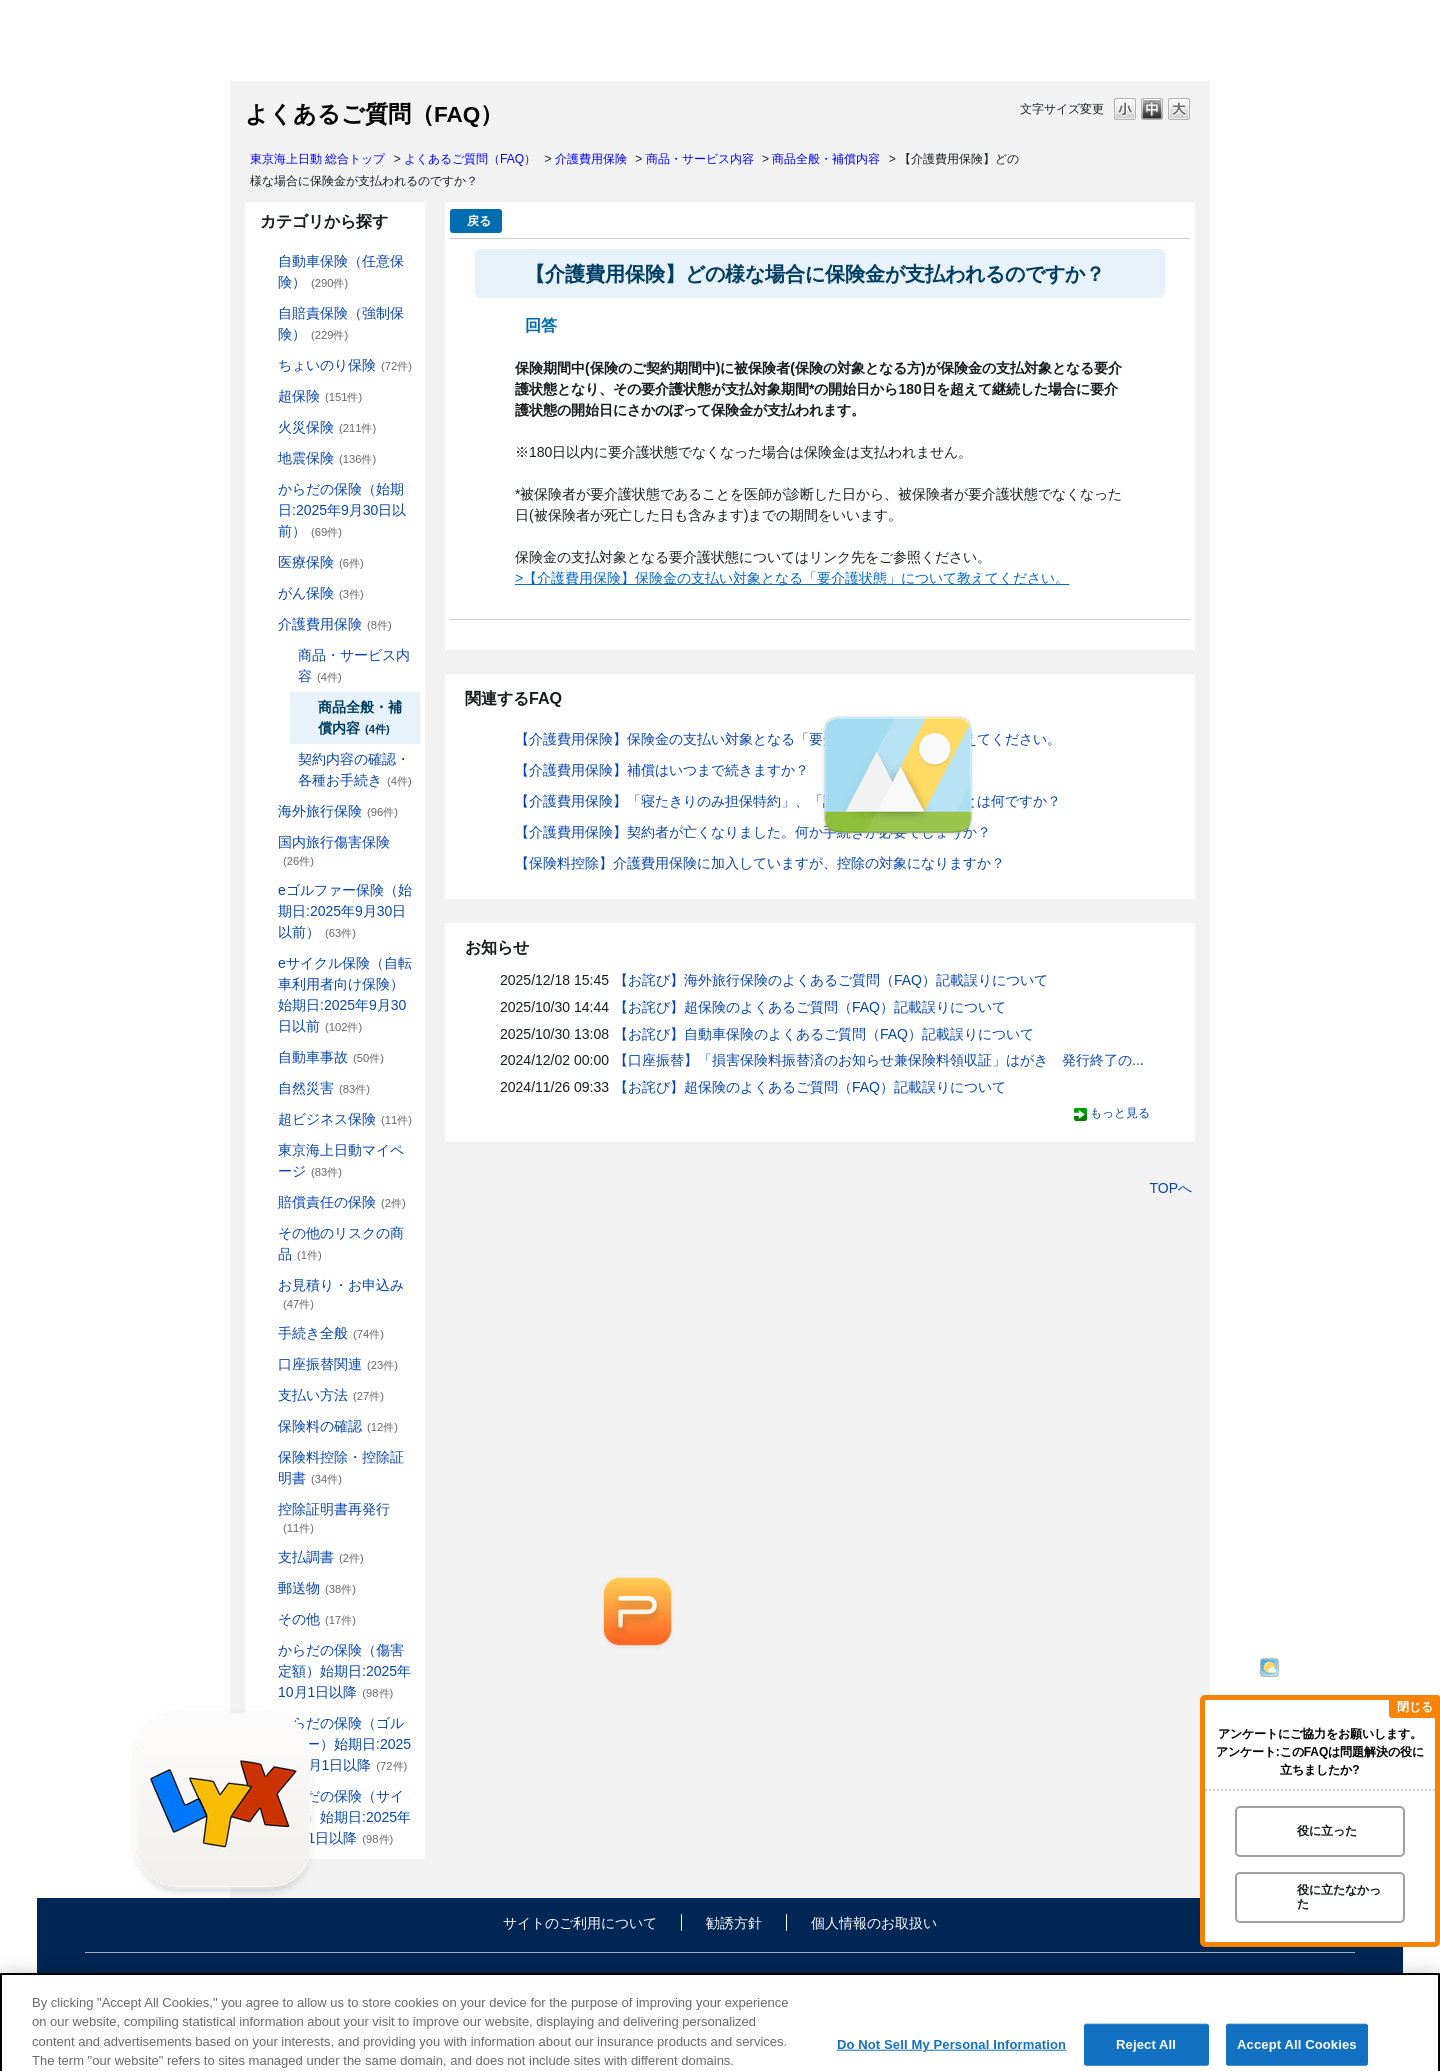 The width and height of the screenshot is (1440, 2071). Describe the element at coordinates (223, 1800) in the screenshot. I see `open LyX document processor` at that location.